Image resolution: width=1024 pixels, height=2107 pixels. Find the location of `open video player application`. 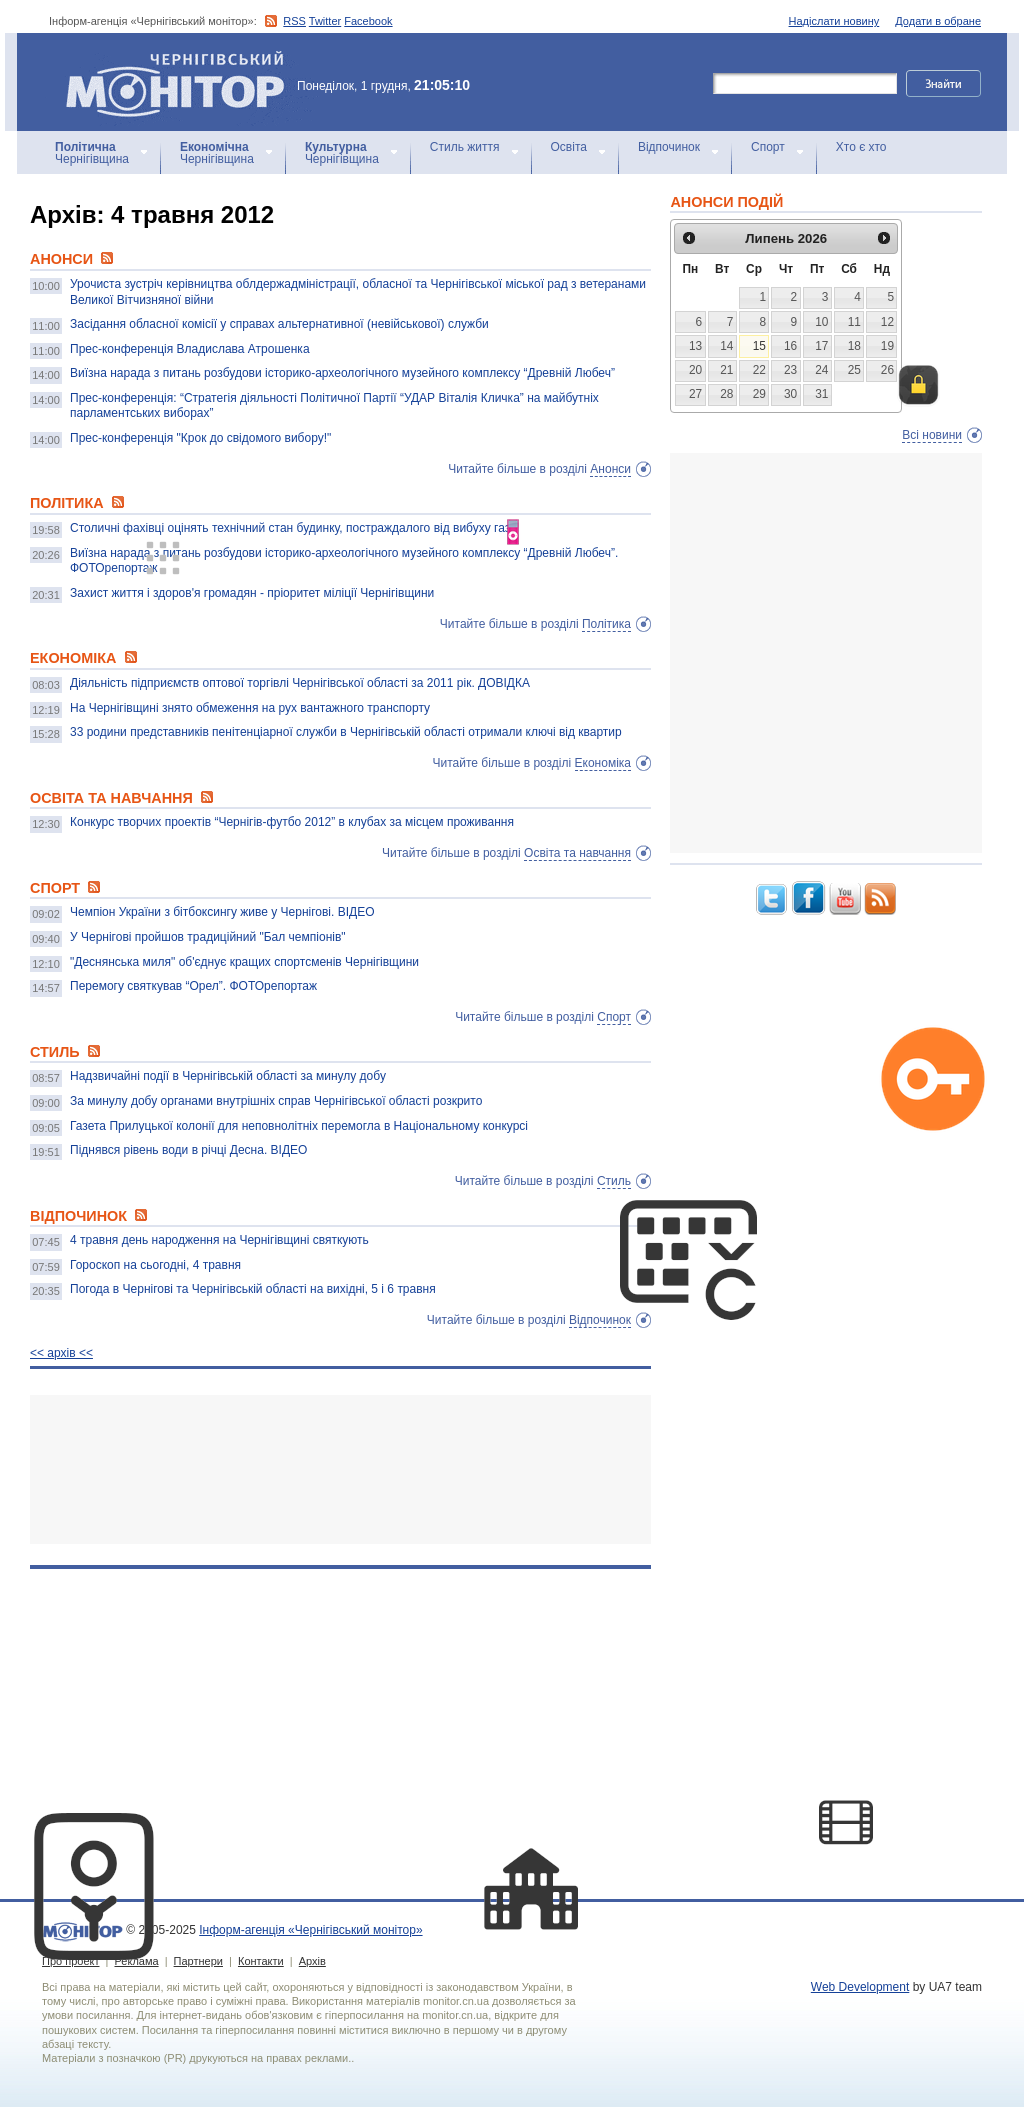

open video player application is located at coordinates (846, 1824).